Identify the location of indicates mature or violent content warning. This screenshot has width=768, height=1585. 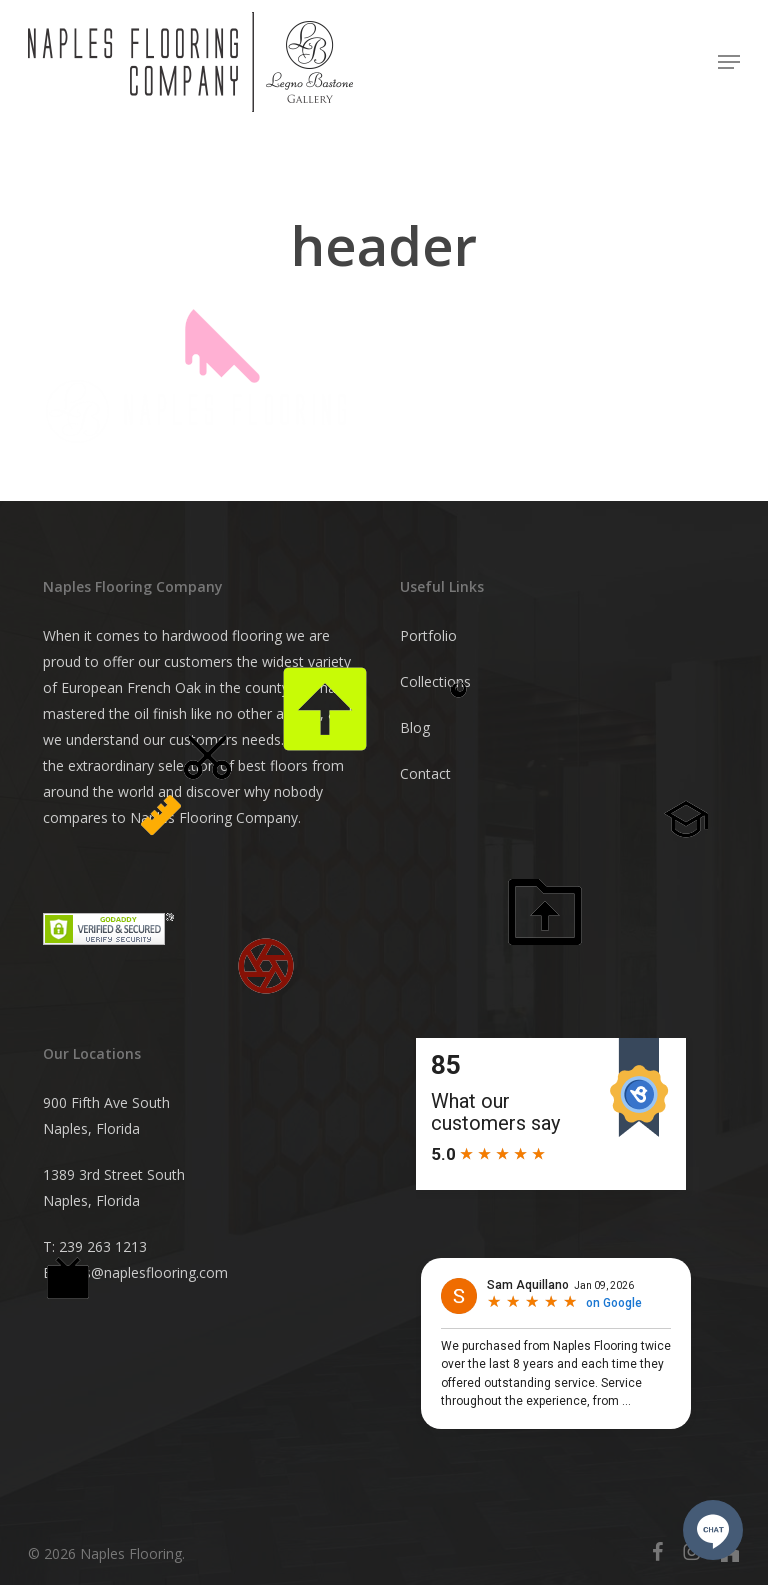
(221, 347).